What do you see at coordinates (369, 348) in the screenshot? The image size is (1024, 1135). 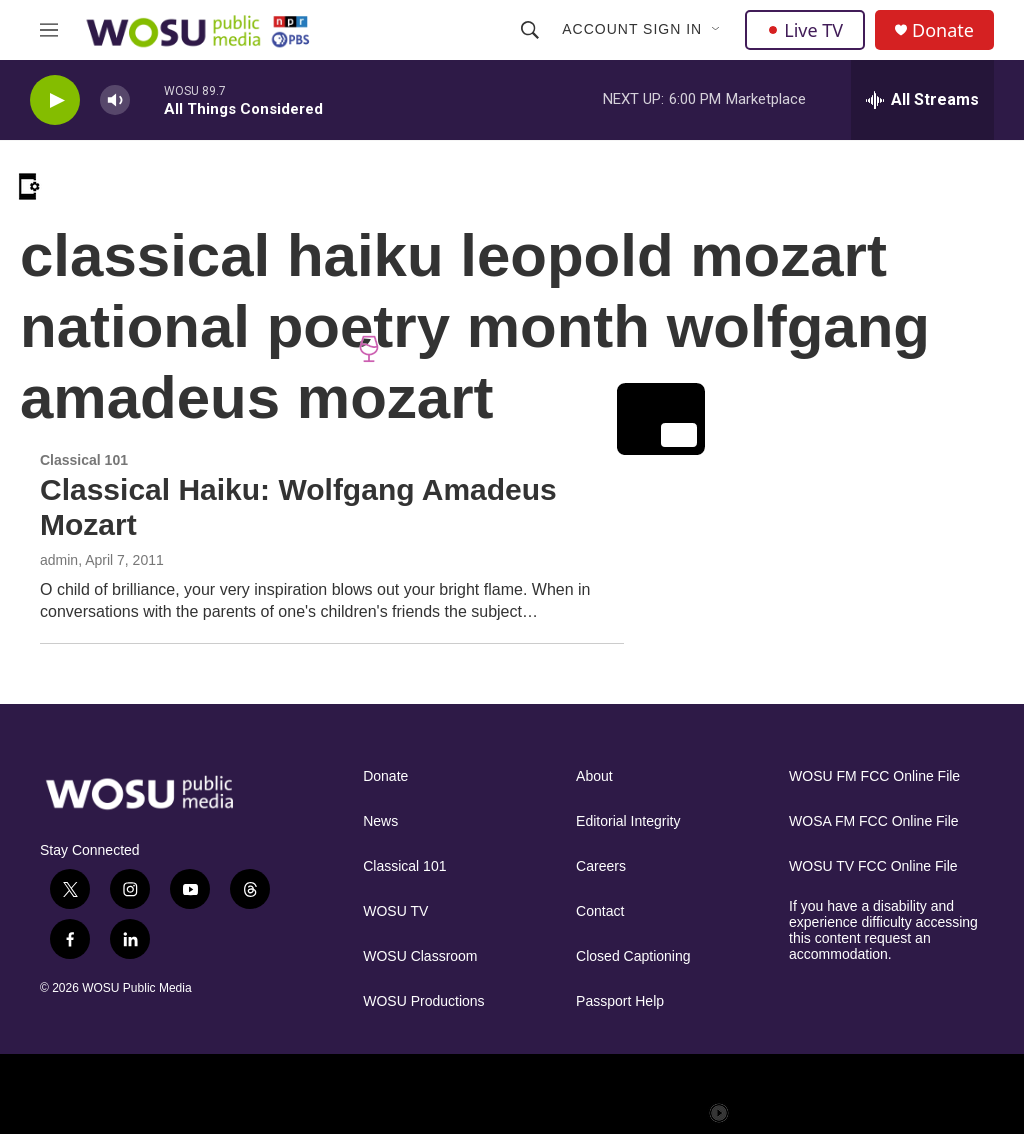 I see `browse wine or beverage options` at bounding box center [369, 348].